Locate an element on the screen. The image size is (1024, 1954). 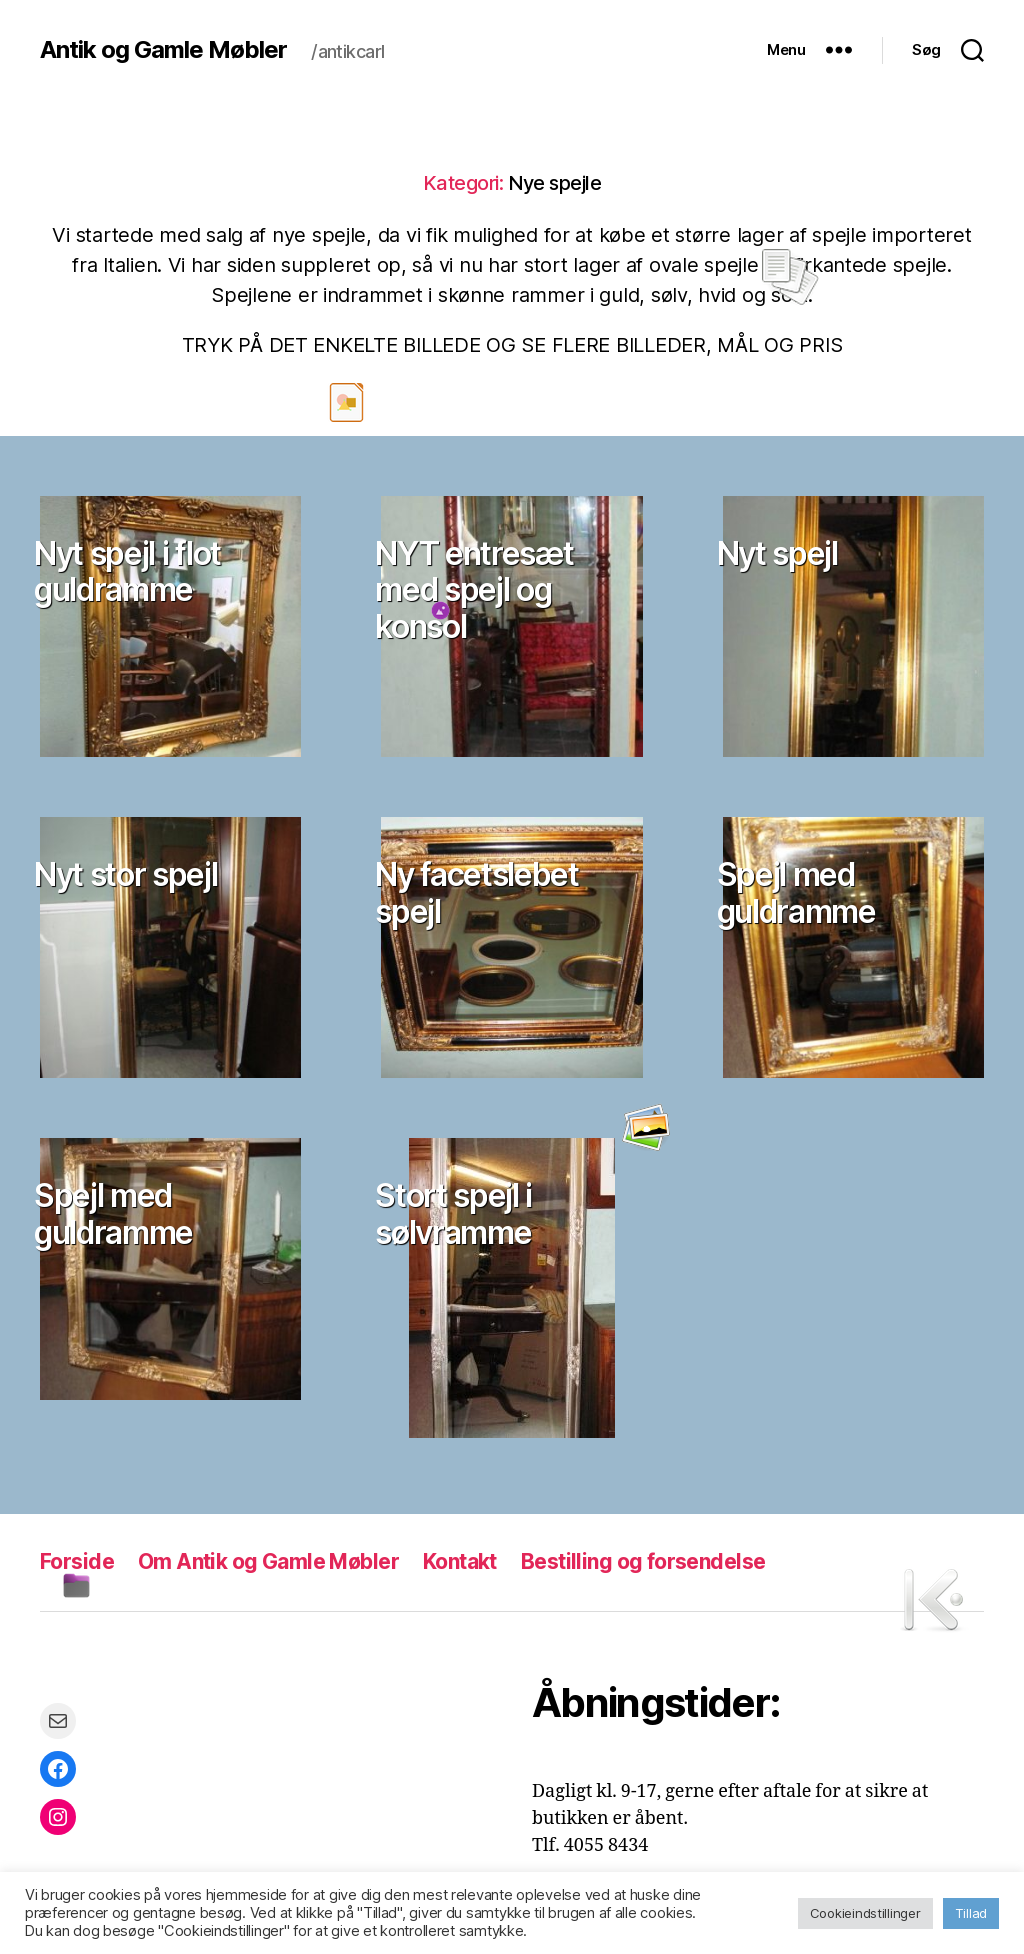
indicates a valid drop target for moving files into this folder is located at coordinates (76, 1585).